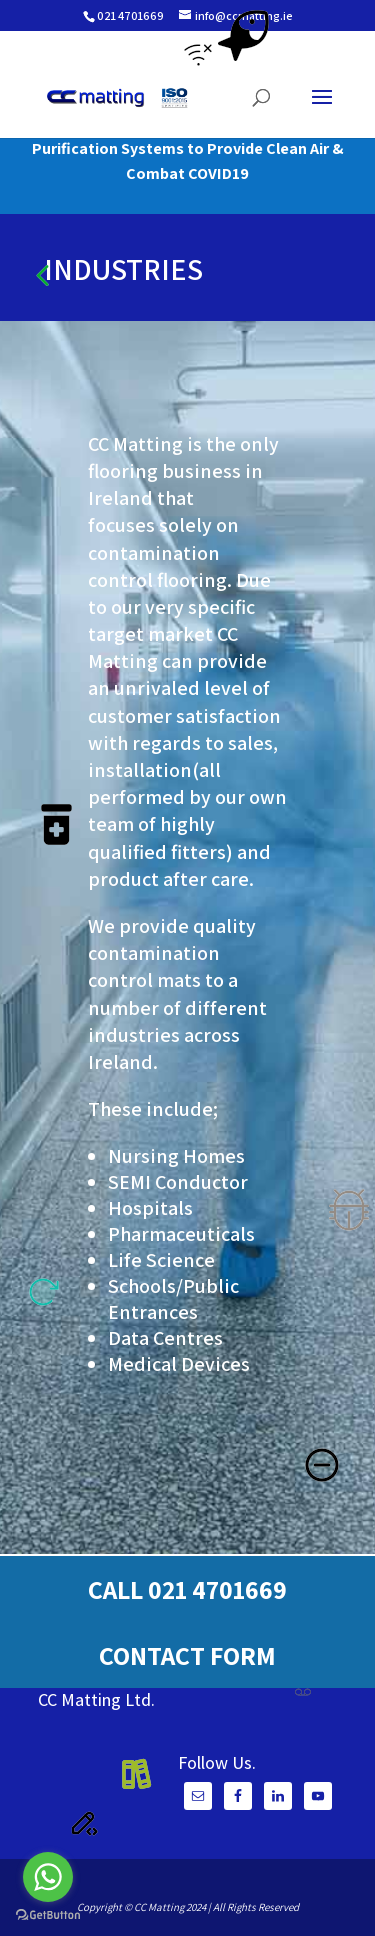  I want to click on view prescription or medication details, so click(56, 824).